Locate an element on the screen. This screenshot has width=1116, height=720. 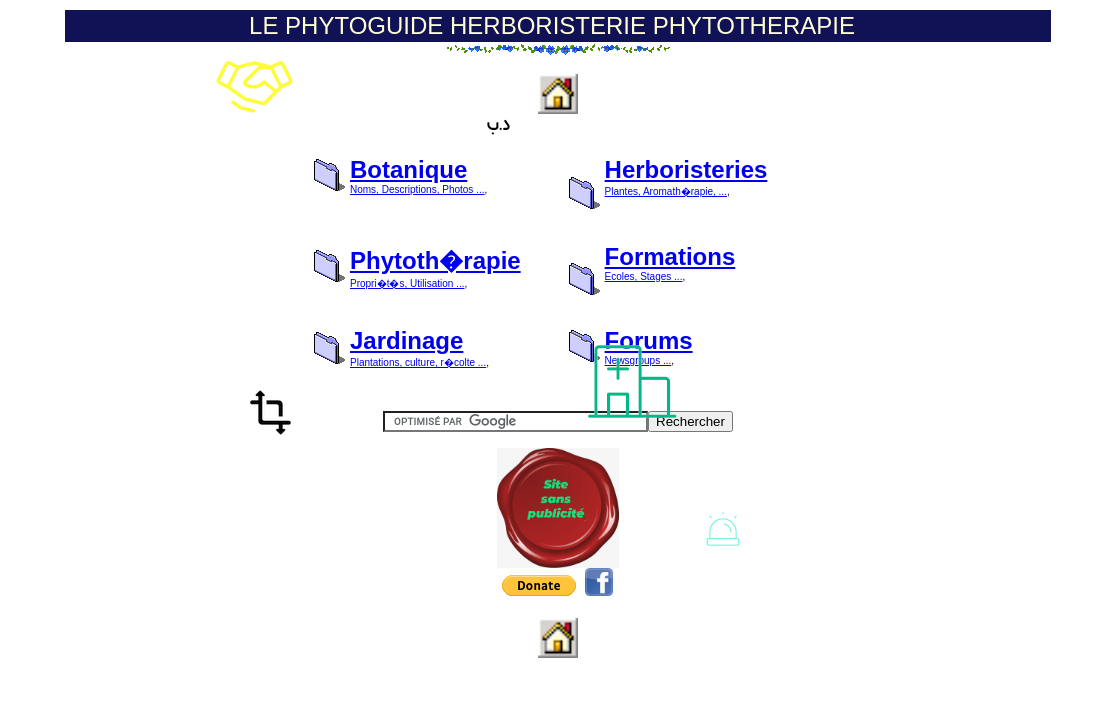
initiate a partnership or collaboration is located at coordinates (254, 84).